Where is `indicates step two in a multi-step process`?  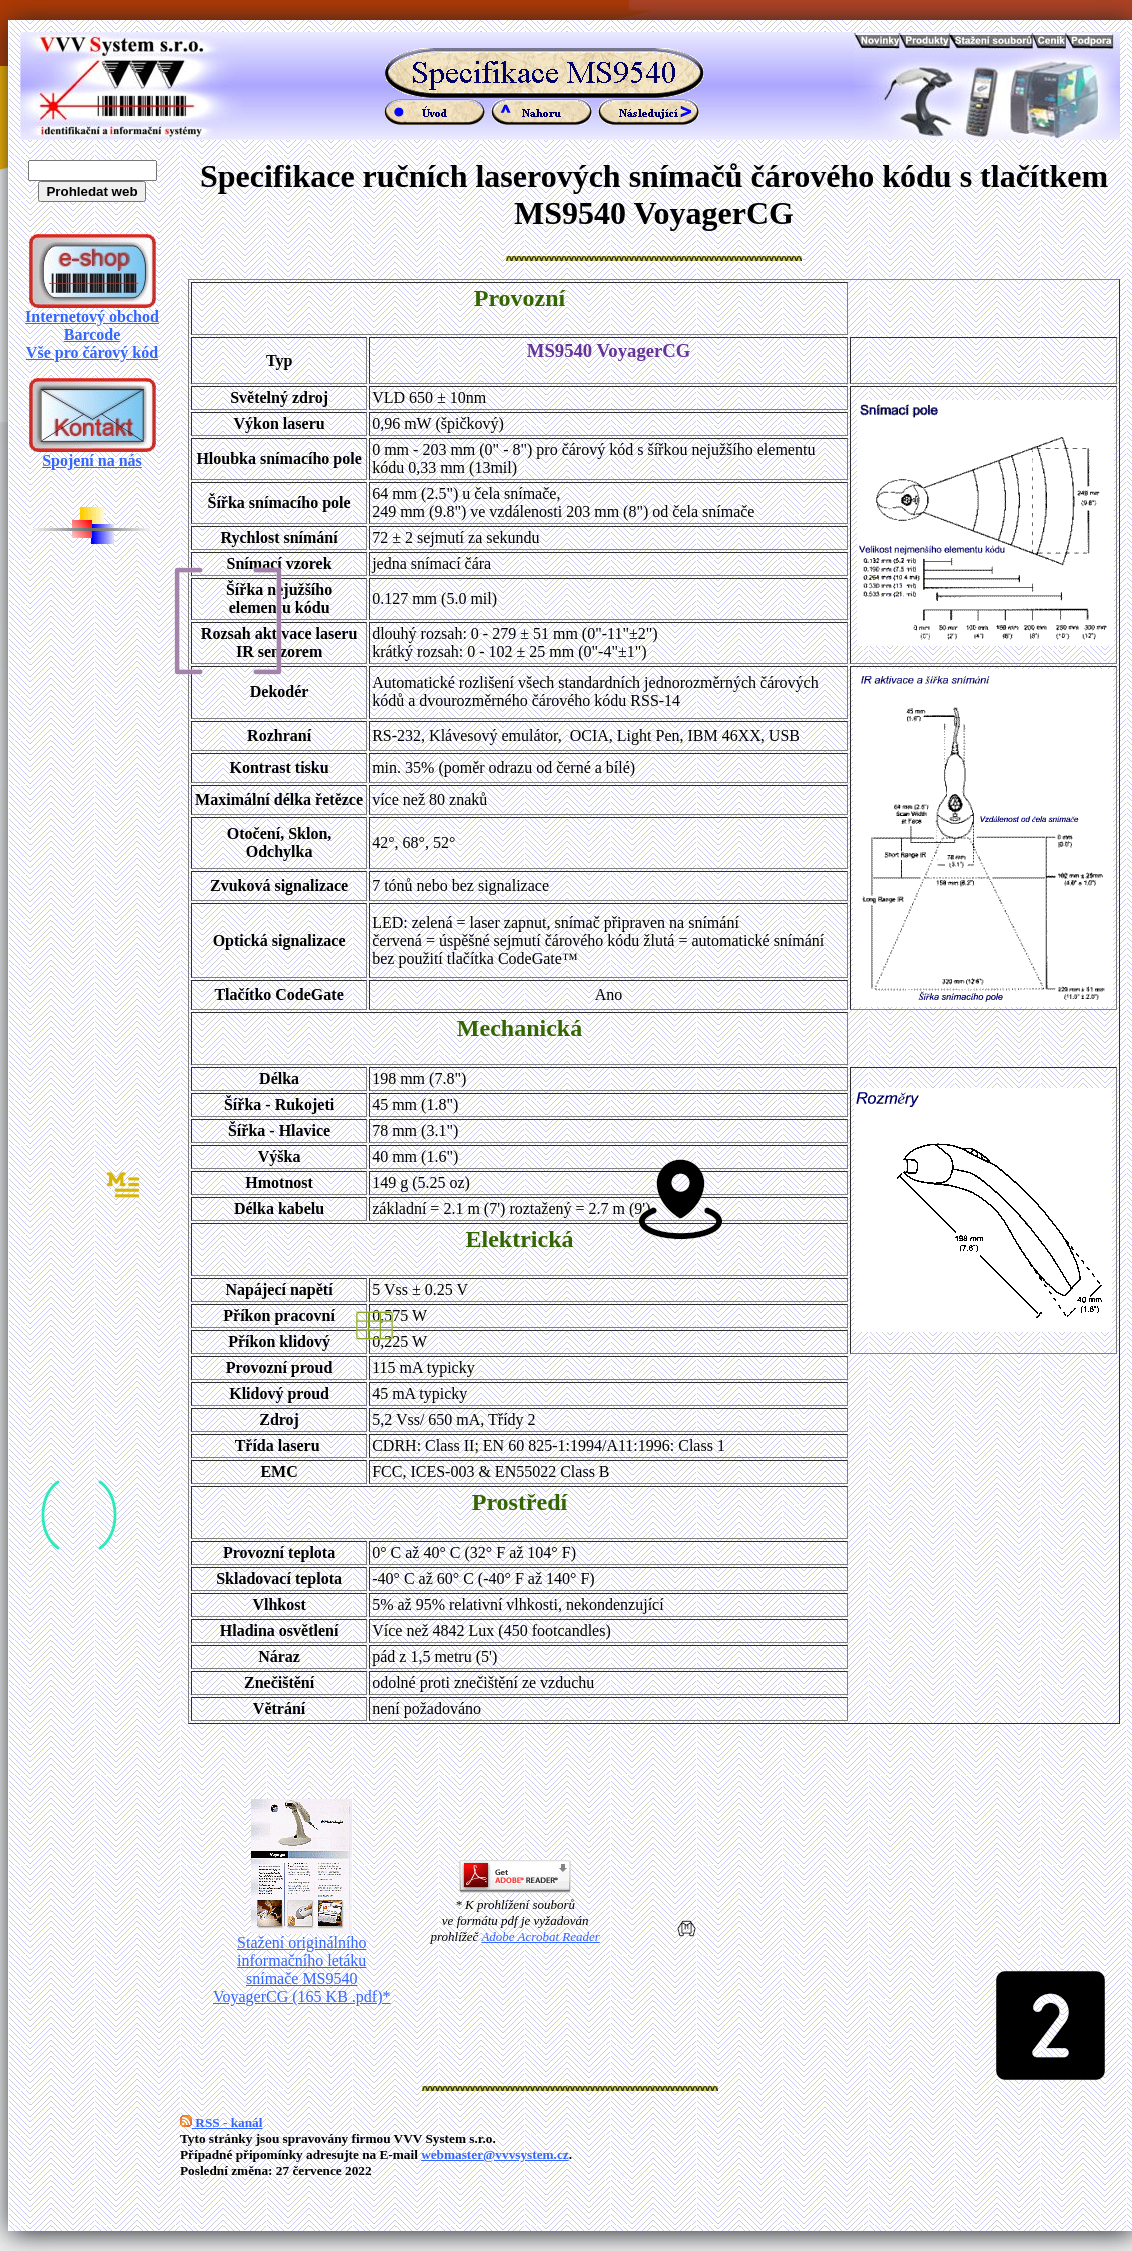 indicates step two in a multi-step process is located at coordinates (1050, 2025).